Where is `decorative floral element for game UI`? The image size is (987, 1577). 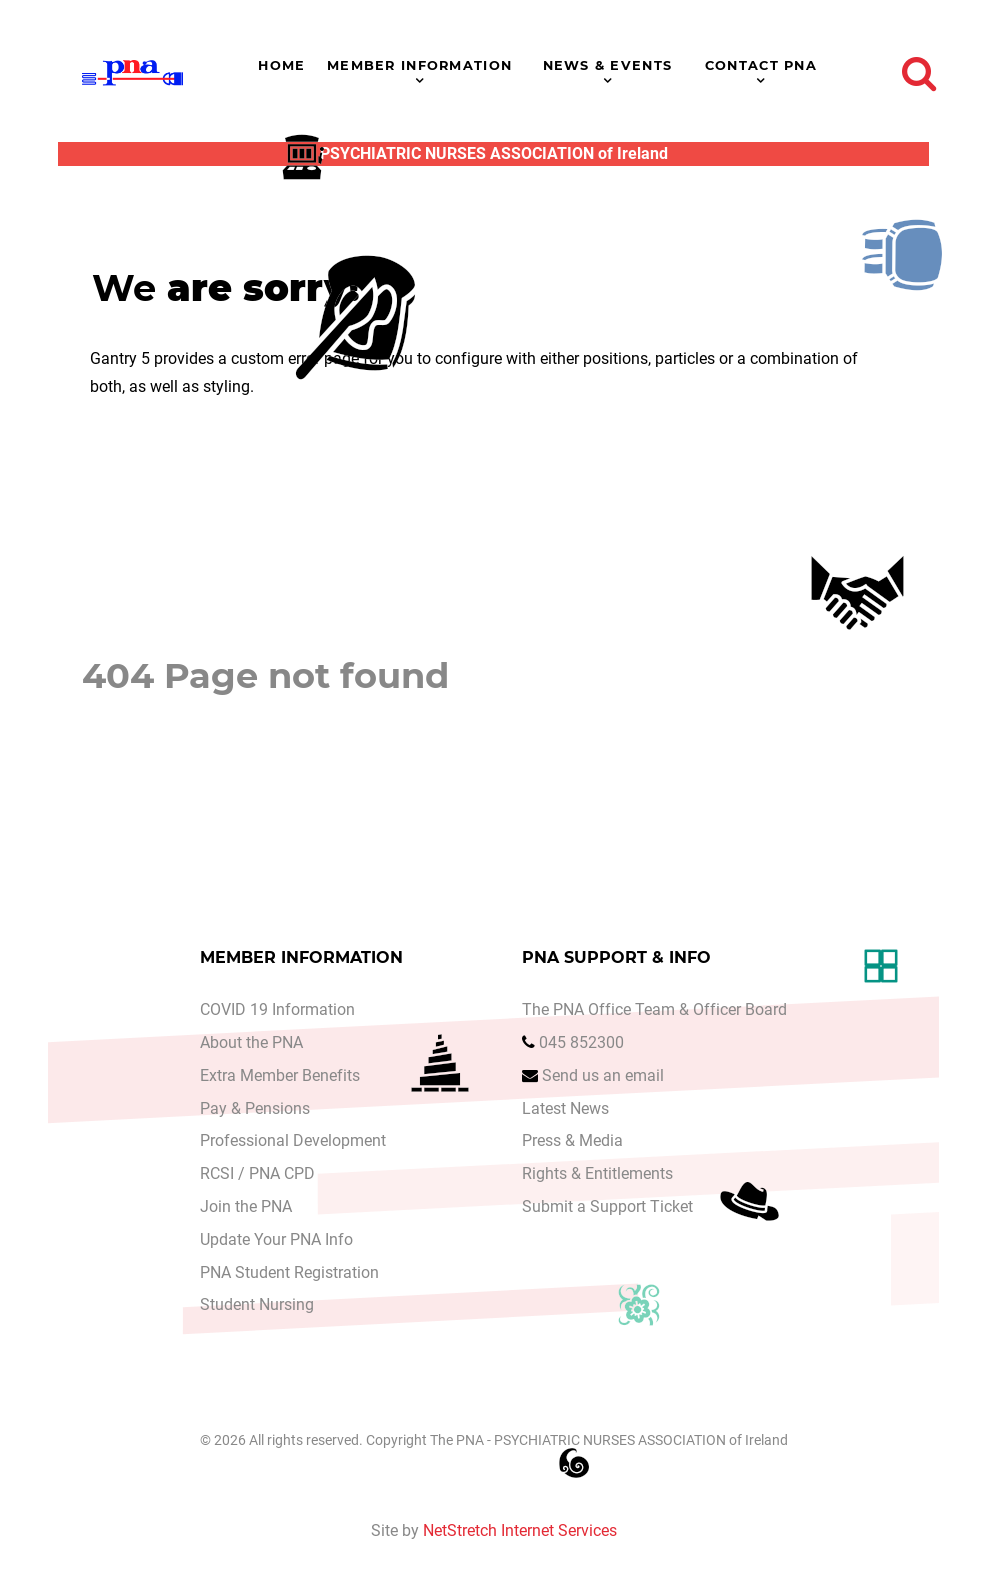
decorative floral element for game UI is located at coordinates (639, 1305).